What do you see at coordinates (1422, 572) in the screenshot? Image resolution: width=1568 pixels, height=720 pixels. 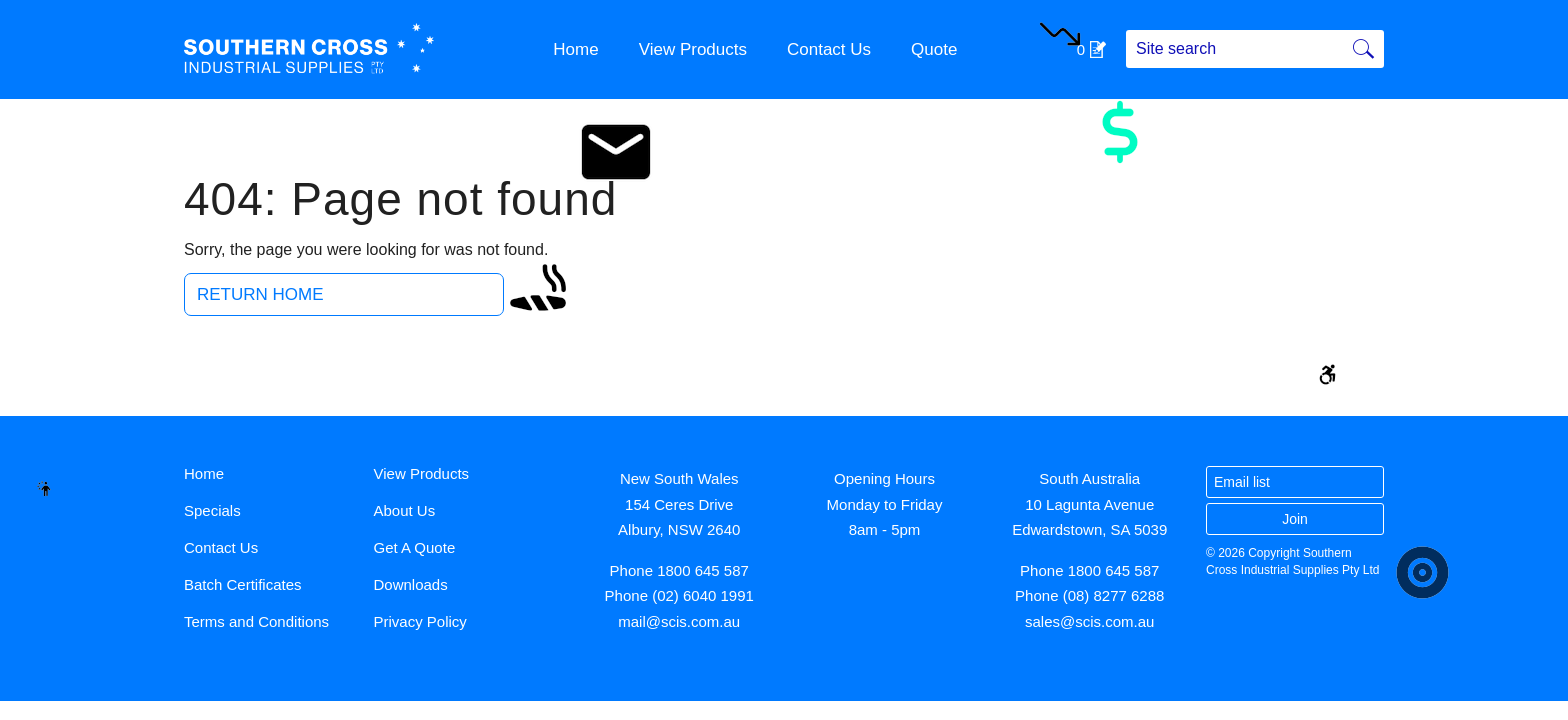 I see `play or access music library` at bounding box center [1422, 572].